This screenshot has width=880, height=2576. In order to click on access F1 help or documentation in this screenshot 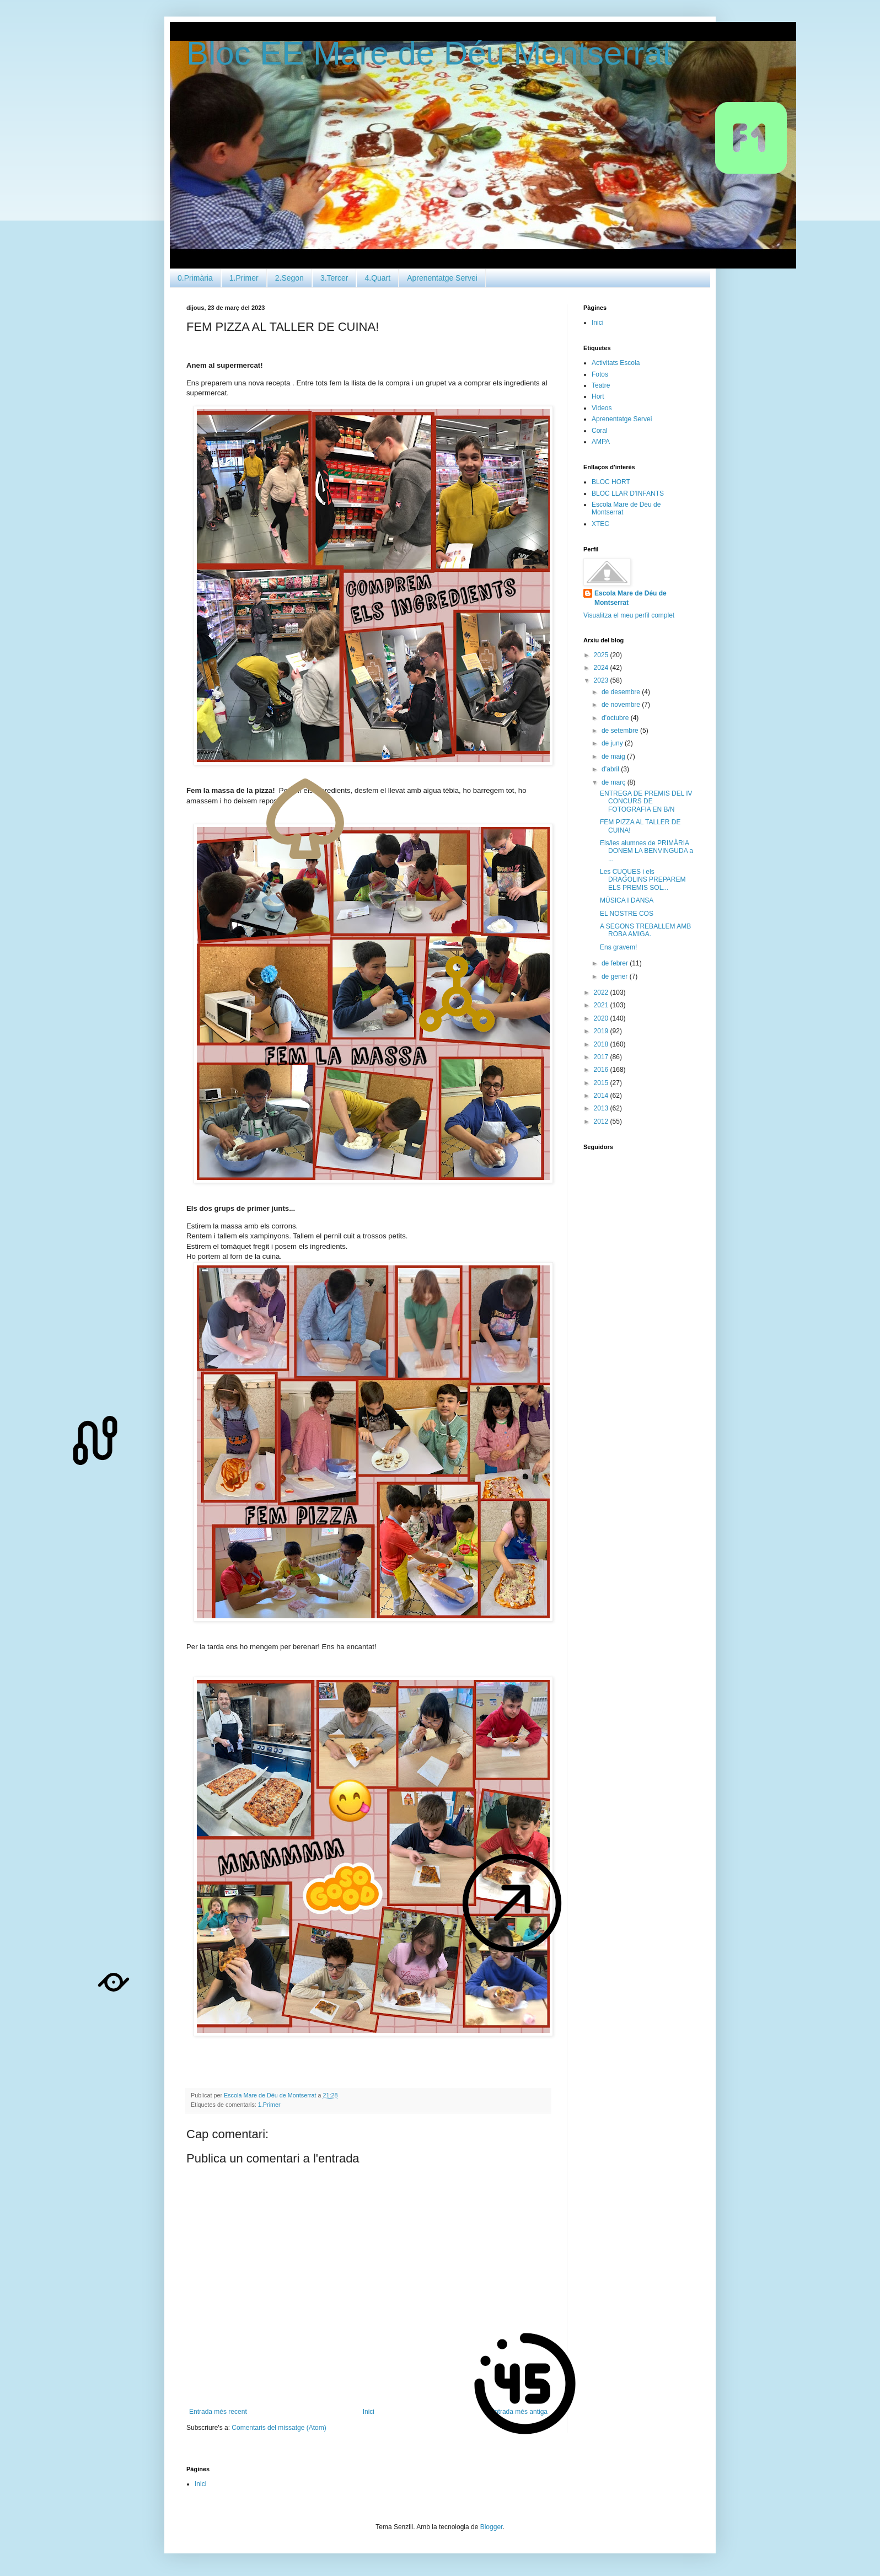, I will do `click(751, 138)`.